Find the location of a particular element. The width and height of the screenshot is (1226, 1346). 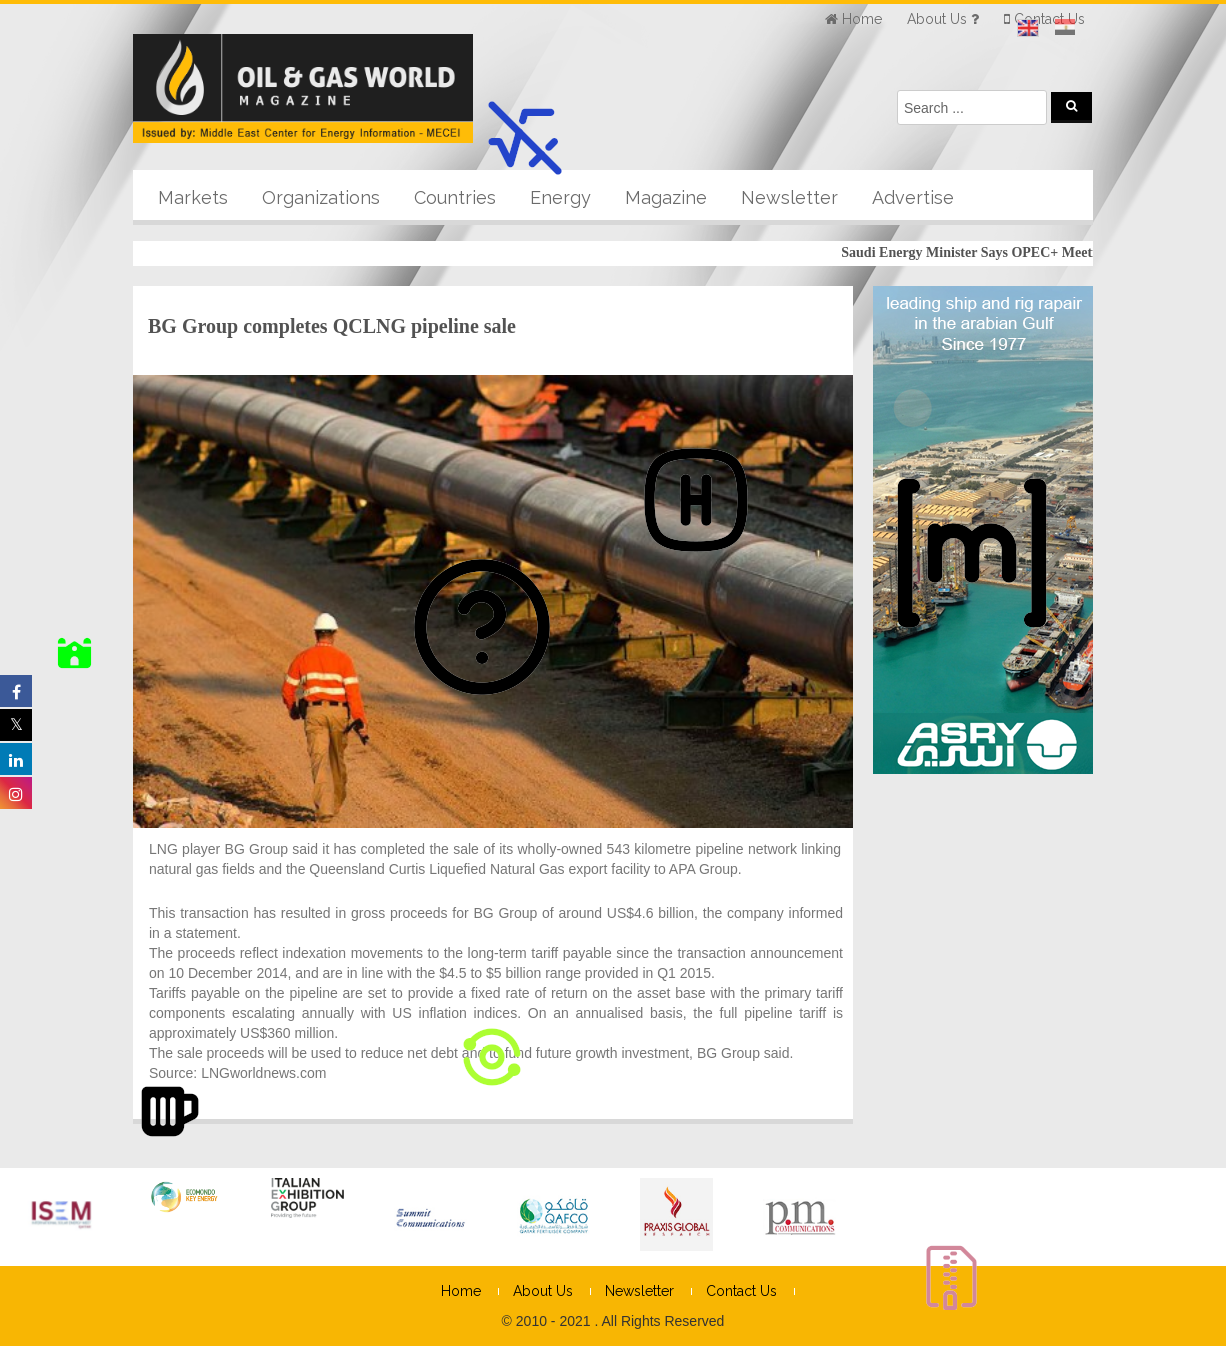

disable math mode or calculations is located at coordinates (525, 138).